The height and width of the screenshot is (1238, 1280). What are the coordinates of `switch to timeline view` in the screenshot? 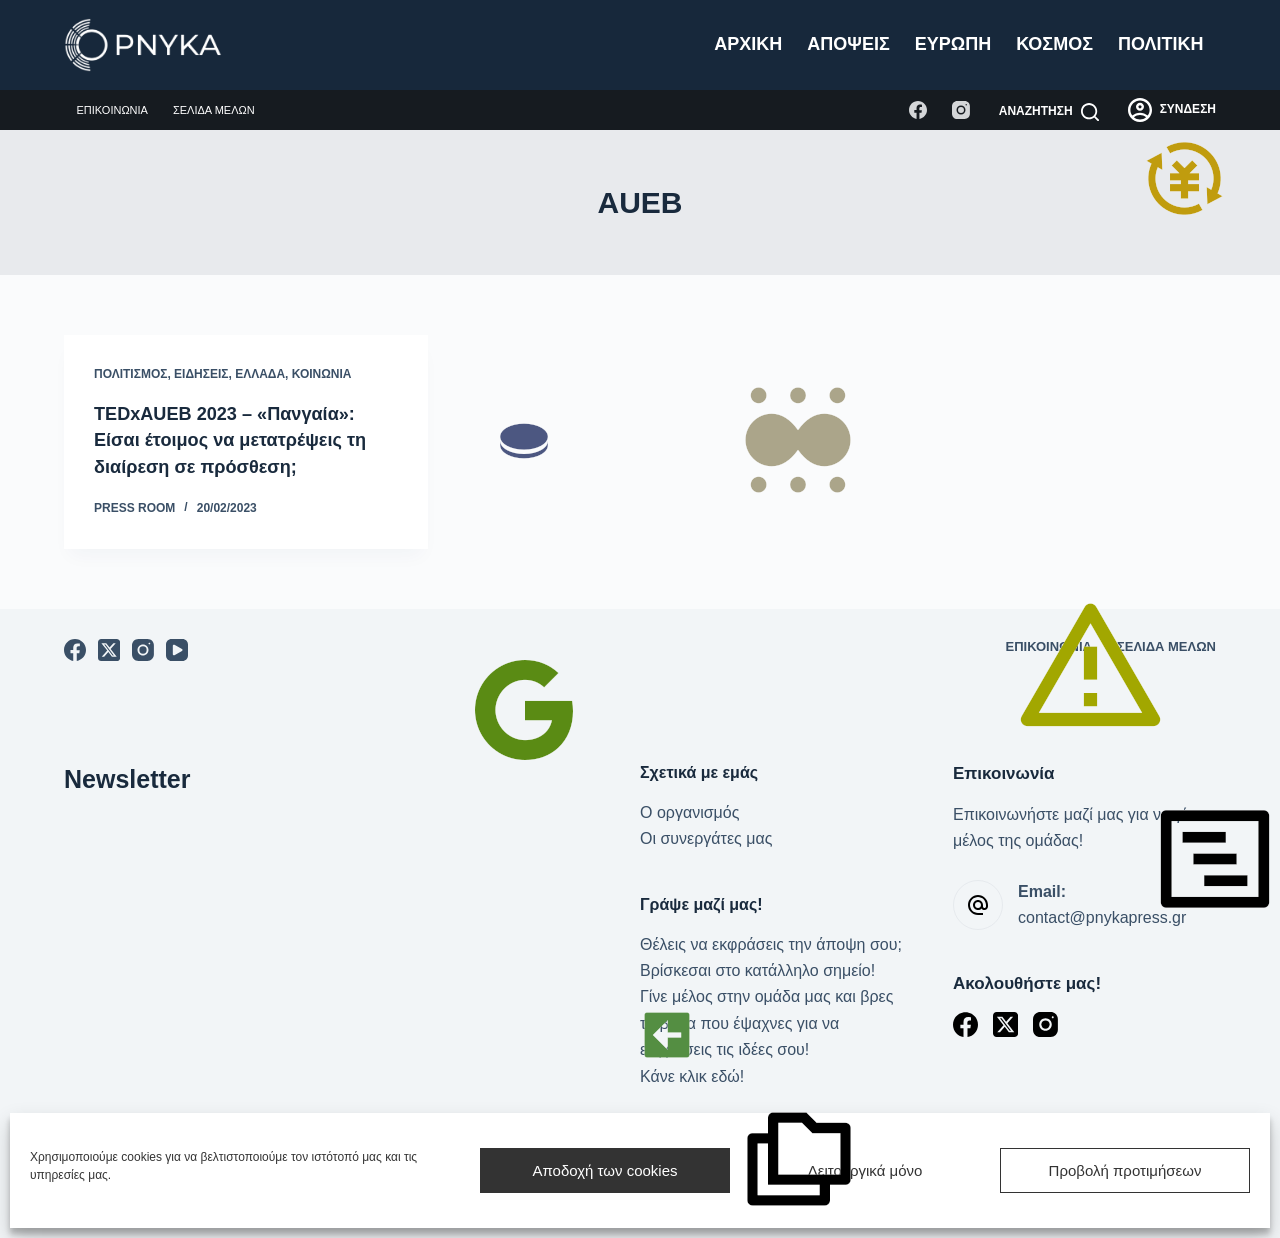 It's located at (1215, 859).